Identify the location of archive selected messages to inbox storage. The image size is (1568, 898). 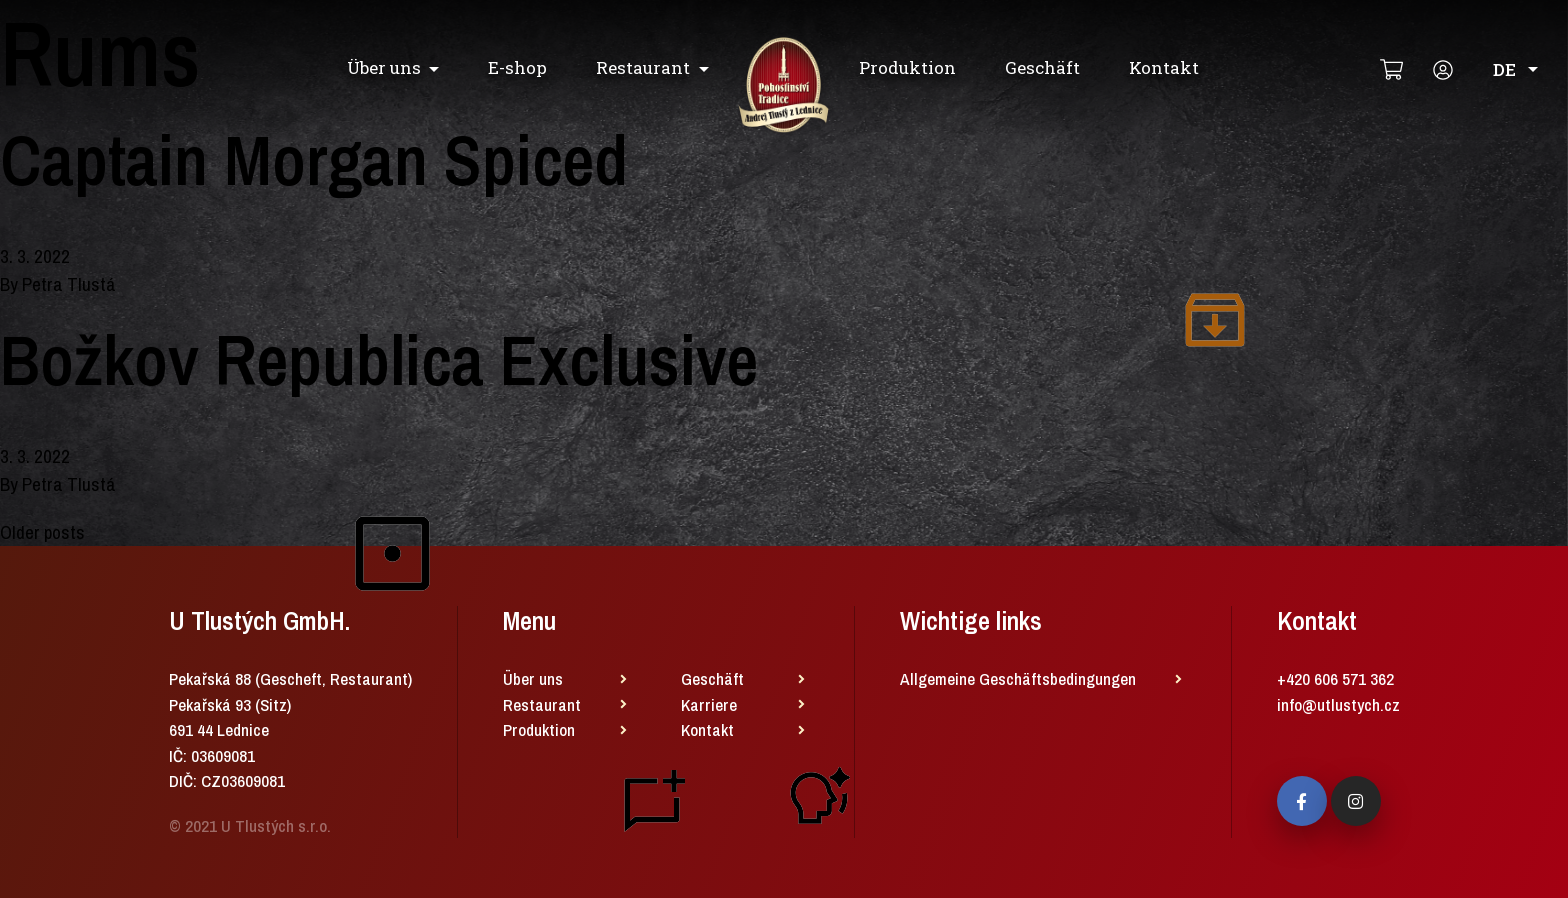
(1215, 320).